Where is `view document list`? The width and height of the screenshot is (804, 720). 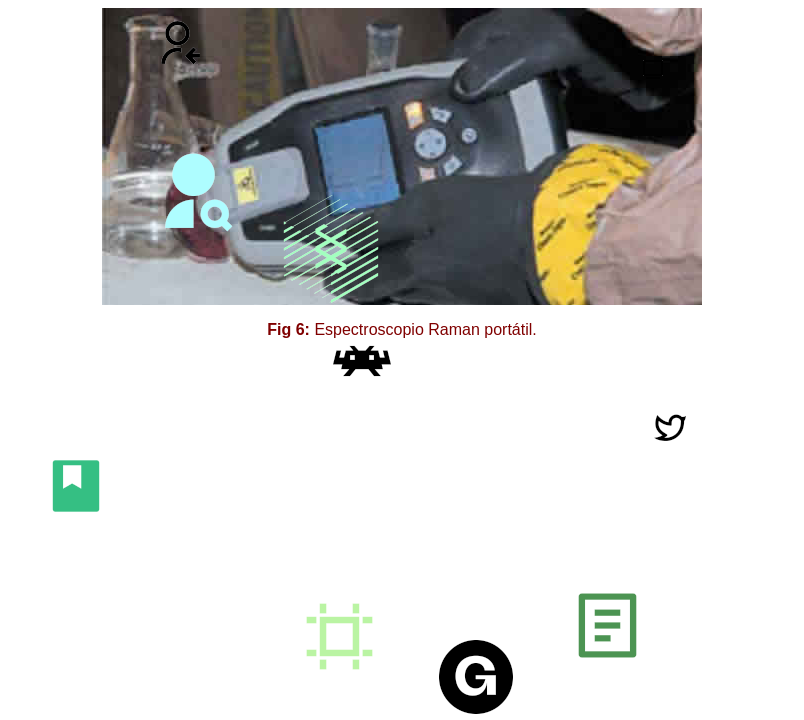
view document list is located at coordinates (607, 625).